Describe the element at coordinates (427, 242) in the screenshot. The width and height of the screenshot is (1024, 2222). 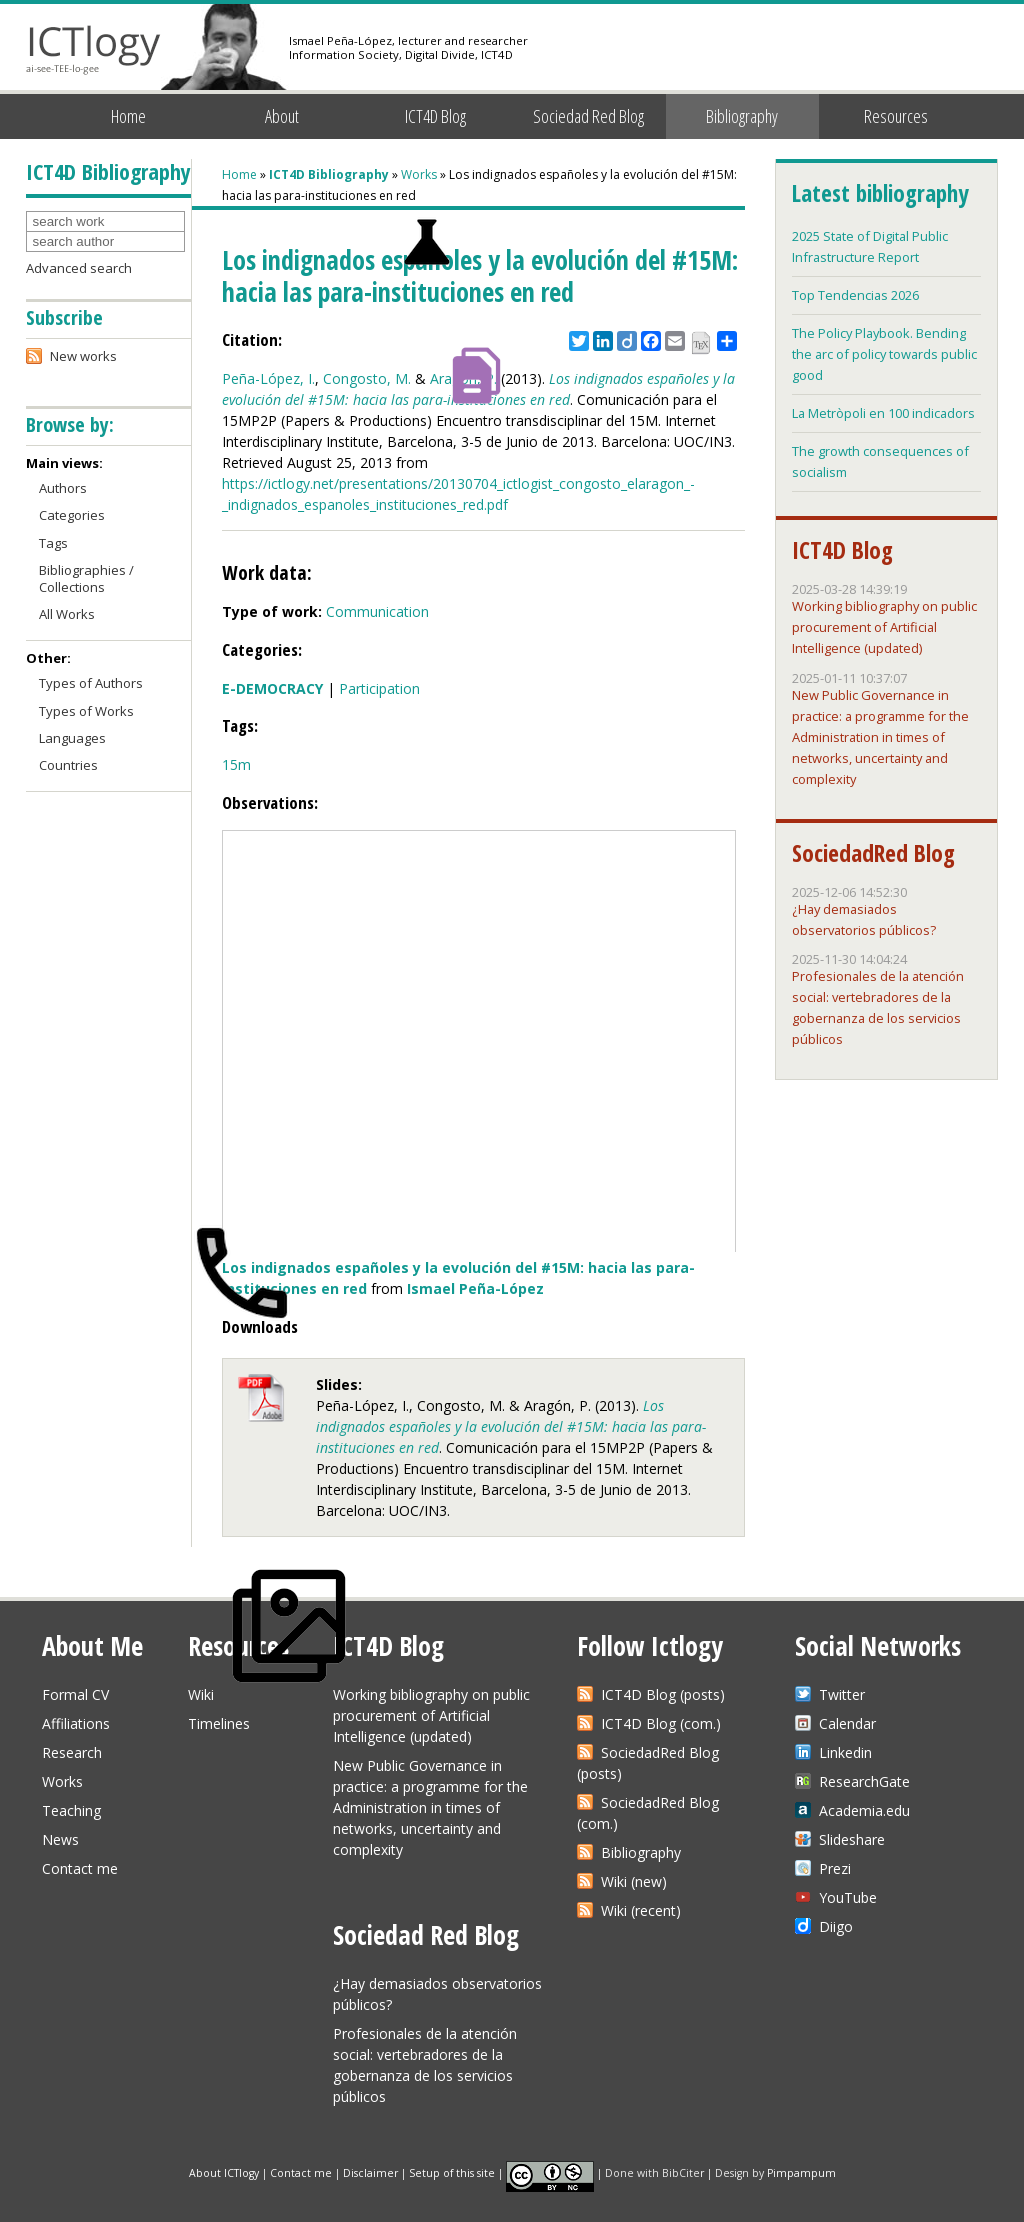
I see `access science or laboratory features` at that location.